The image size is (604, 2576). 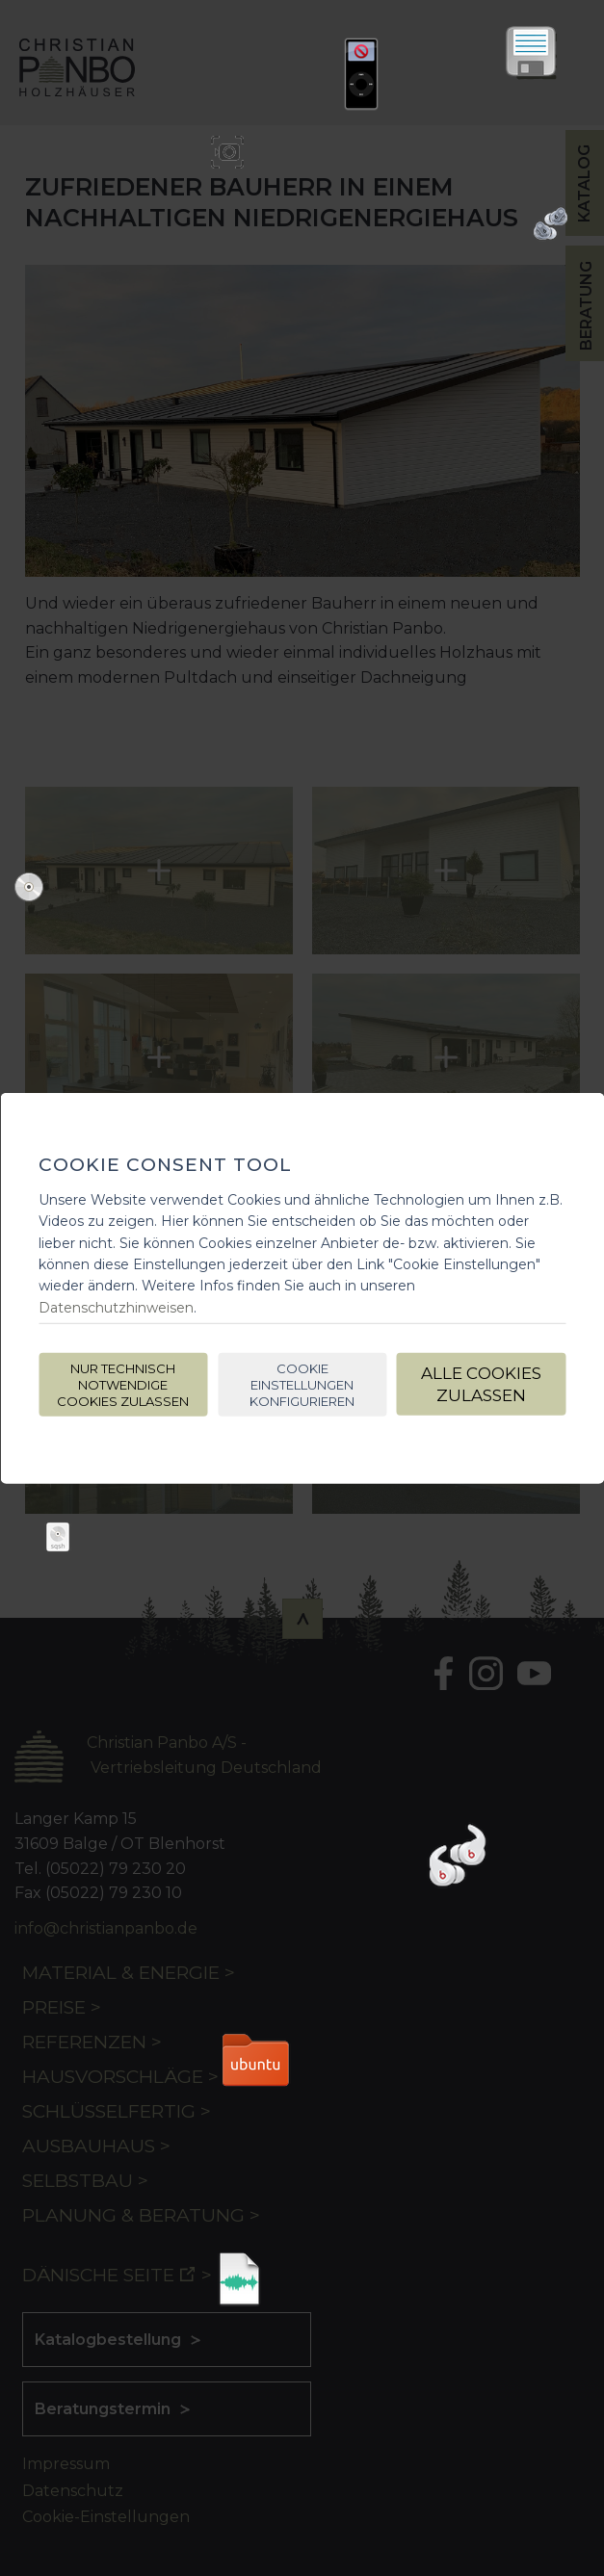 I want to click on access cd/dvd drive, so click(x=29, y=887).